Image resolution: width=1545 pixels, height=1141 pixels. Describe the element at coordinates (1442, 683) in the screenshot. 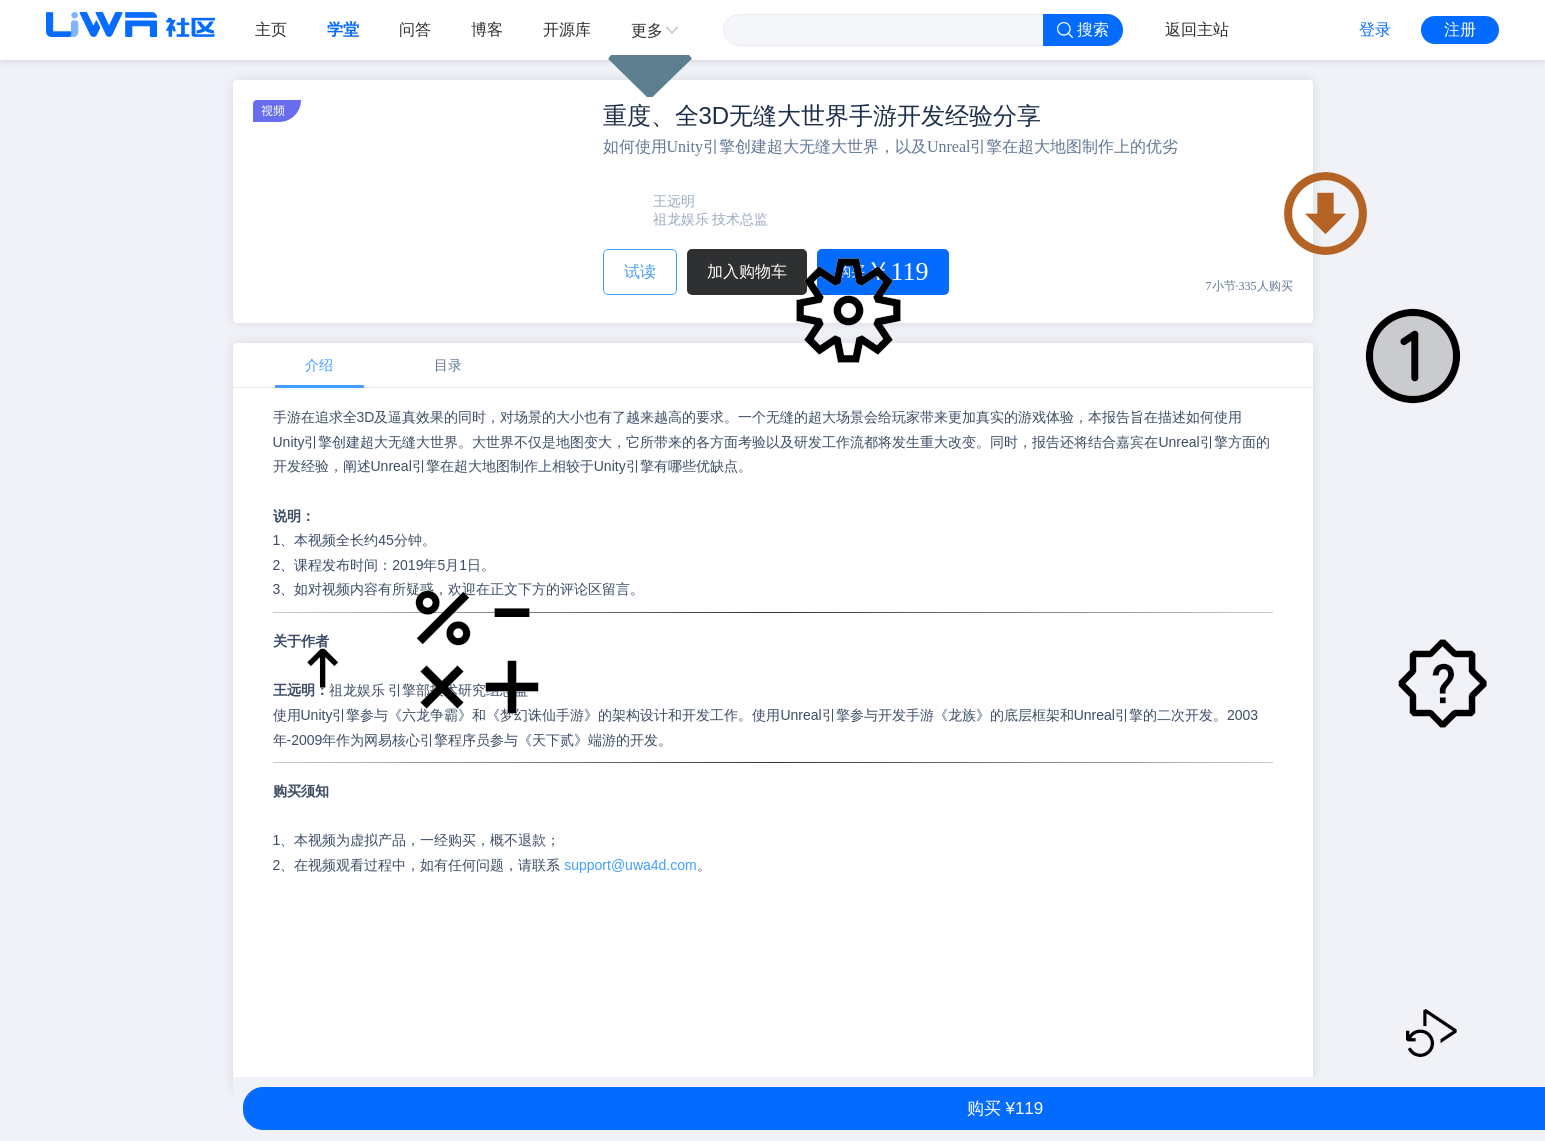

I see `indicates unverified or unknown status` at that location.